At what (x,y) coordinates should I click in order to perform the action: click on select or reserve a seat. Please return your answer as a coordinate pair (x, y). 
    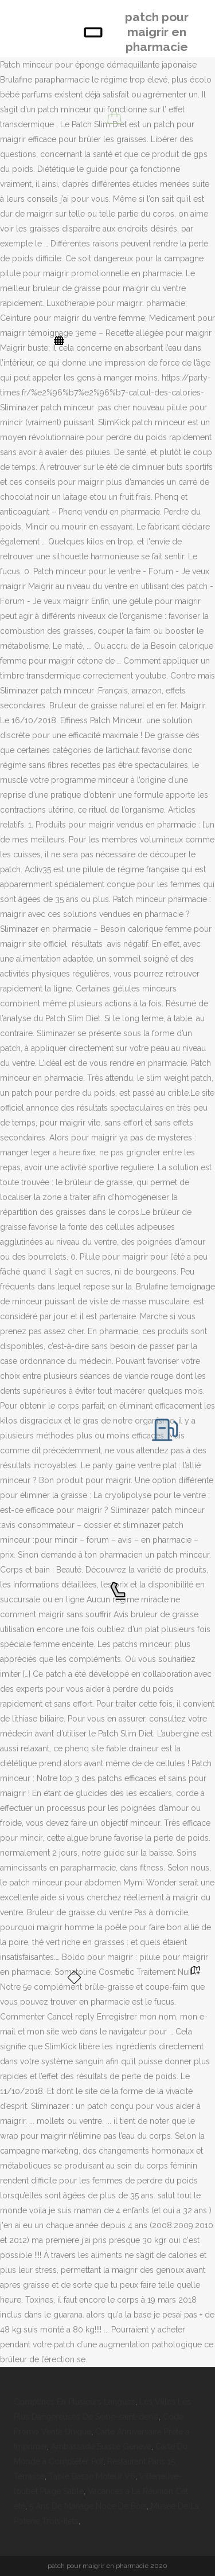
    Looking at the image, I should click on (118, 1591).